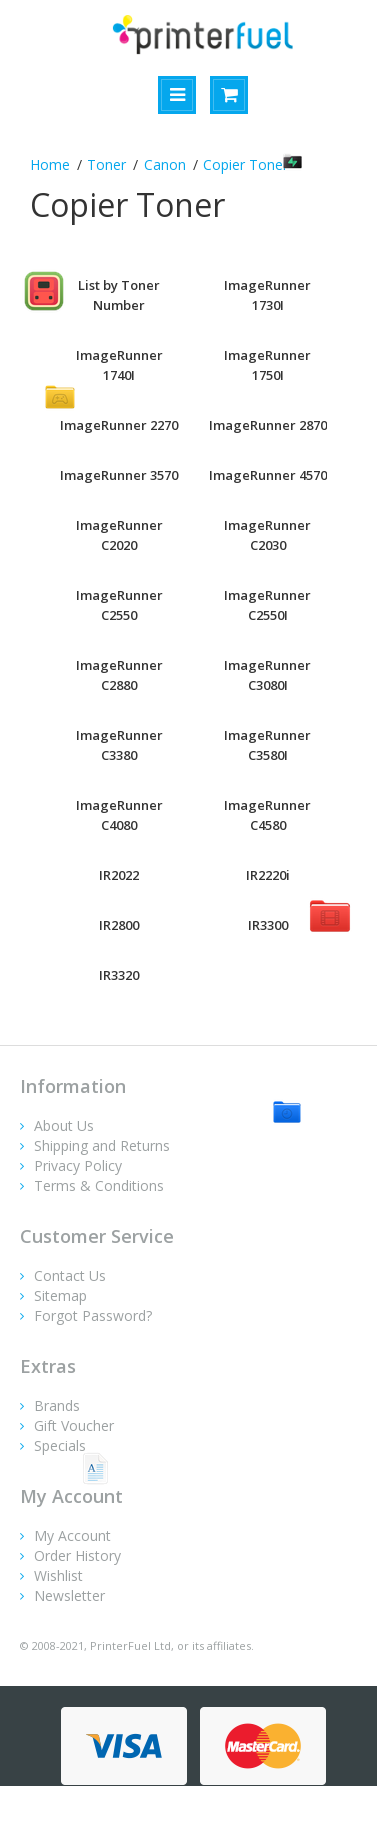 The height and width of the screenshot is (1836, 377). I want to click on launch melonDS nintendo DS emulator, so click(44, 291).